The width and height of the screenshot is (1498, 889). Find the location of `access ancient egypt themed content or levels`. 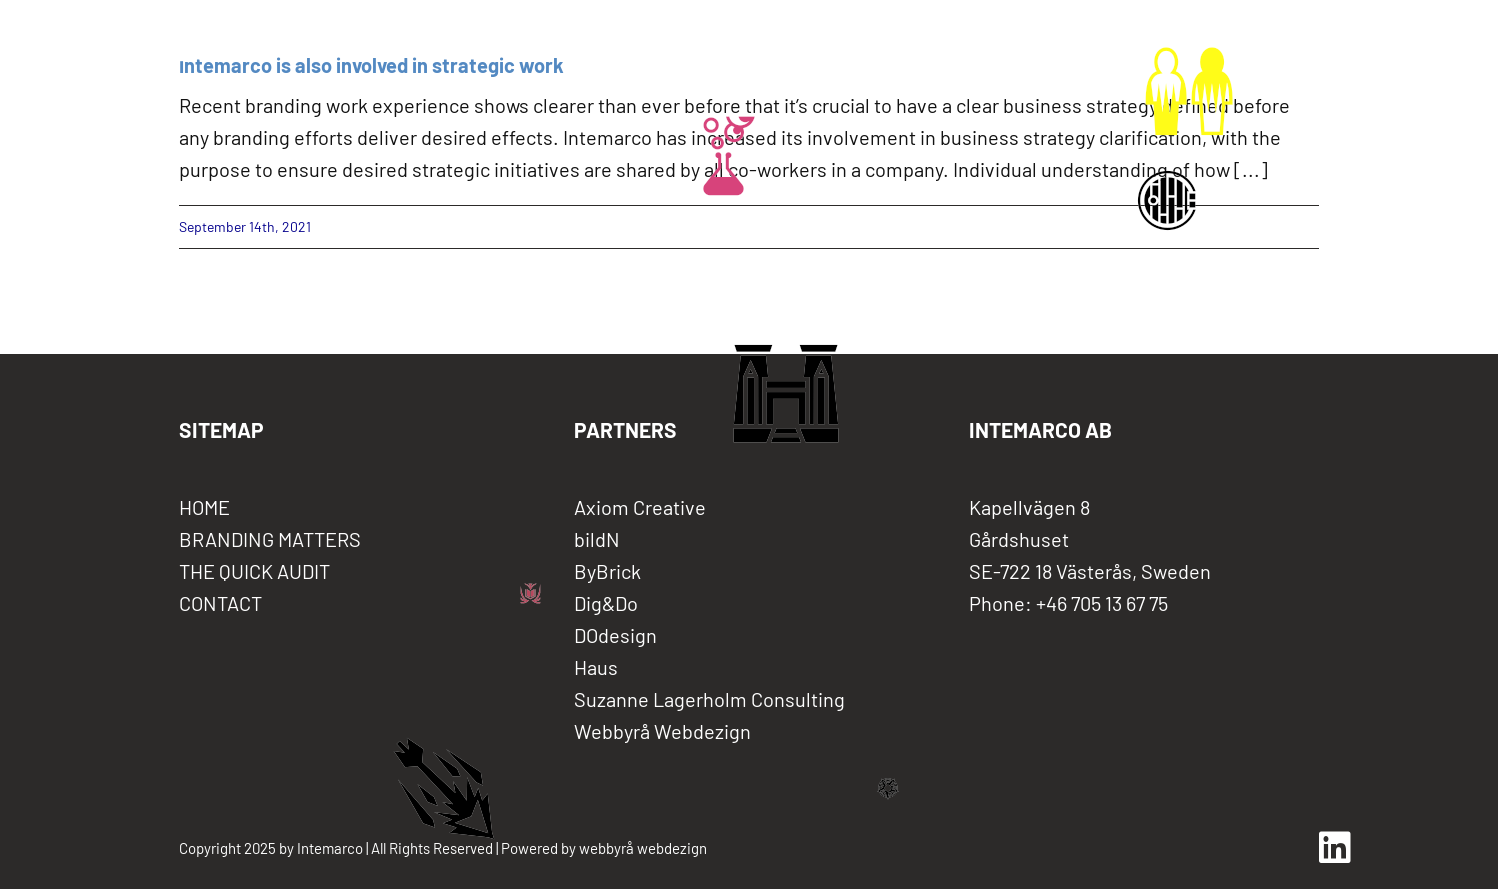

access ancient egypt themed content or levels is located at coordinates (786, 390).